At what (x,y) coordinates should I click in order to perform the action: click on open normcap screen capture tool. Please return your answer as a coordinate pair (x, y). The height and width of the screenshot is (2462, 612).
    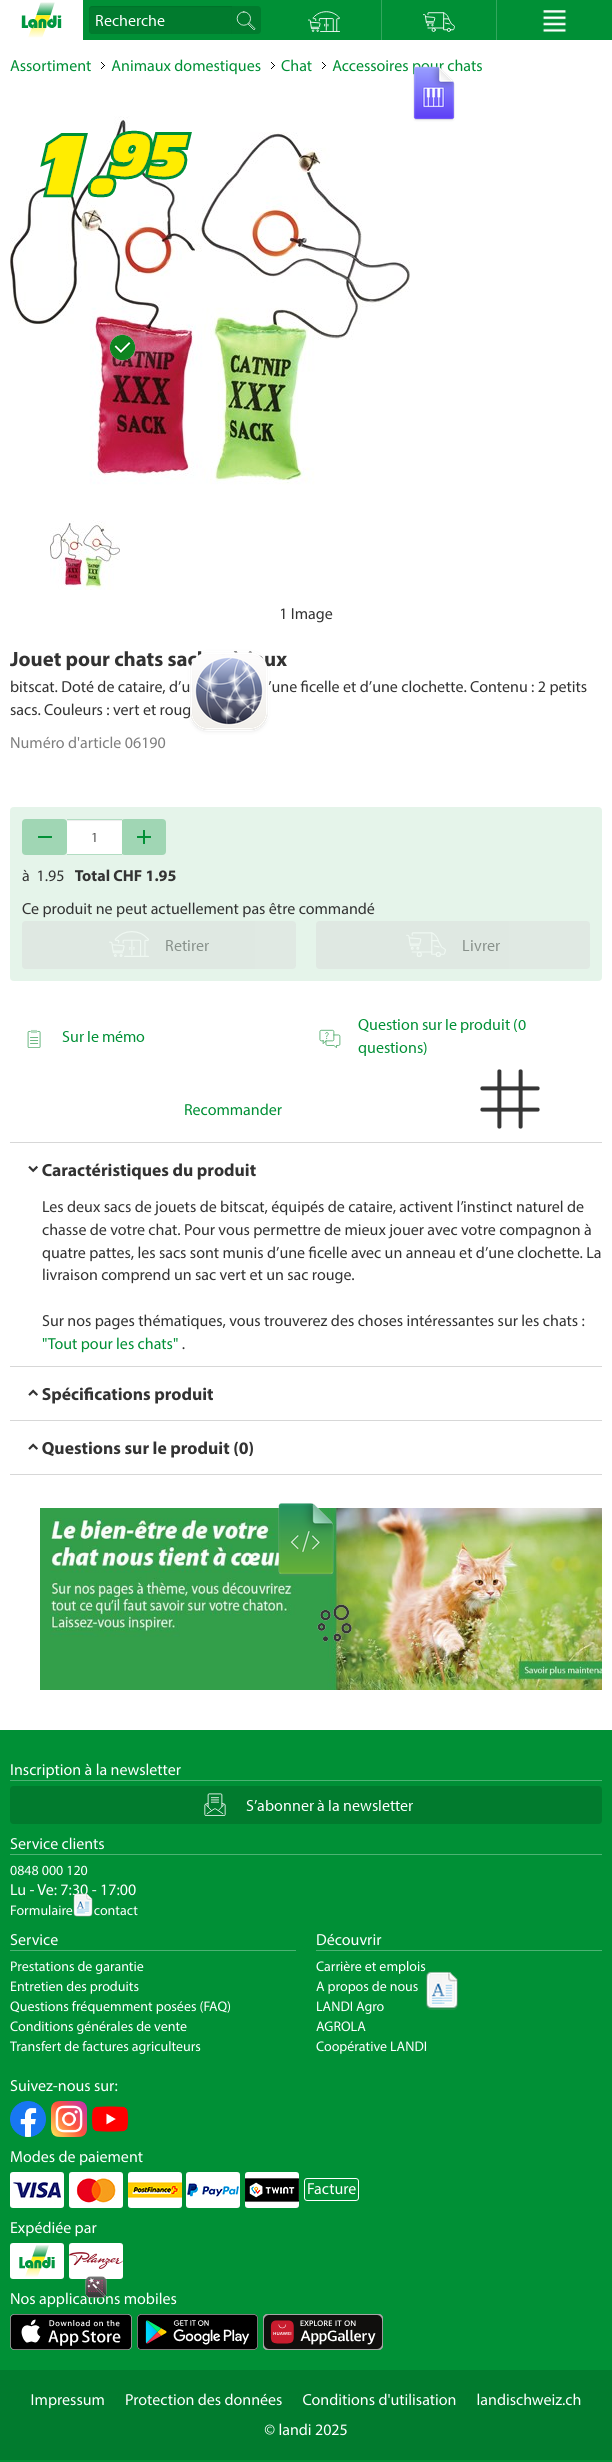
    Looking at the image, I should click on (96, 2287).